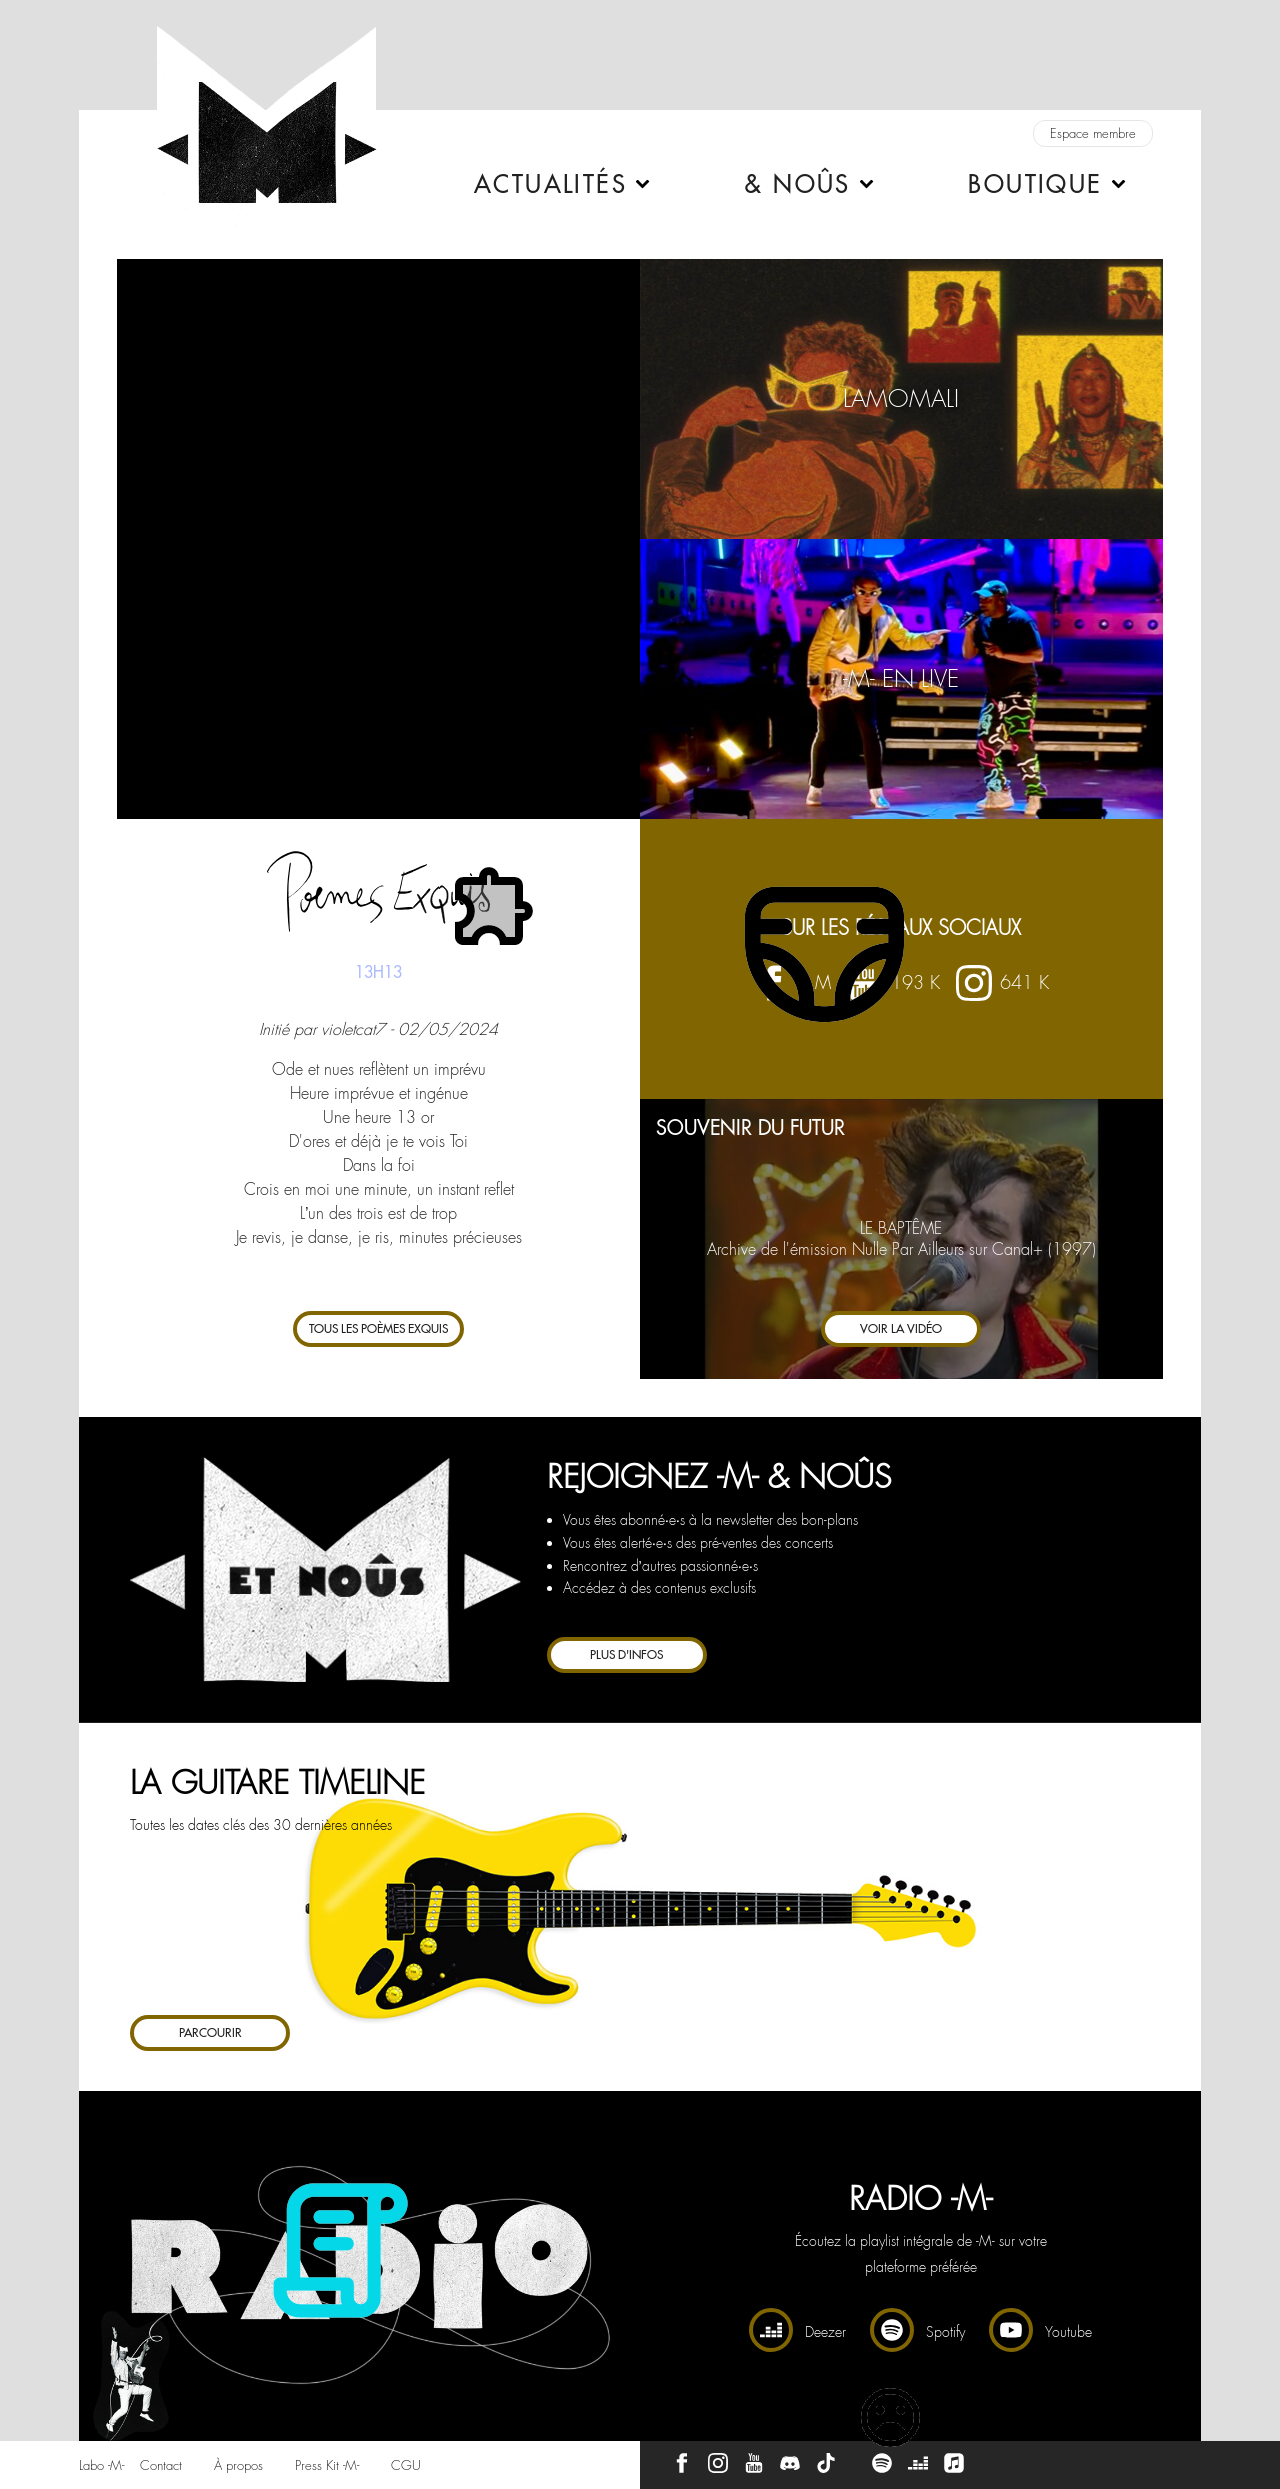  I want to click on rate your experience as negative, so click(890, 2417).